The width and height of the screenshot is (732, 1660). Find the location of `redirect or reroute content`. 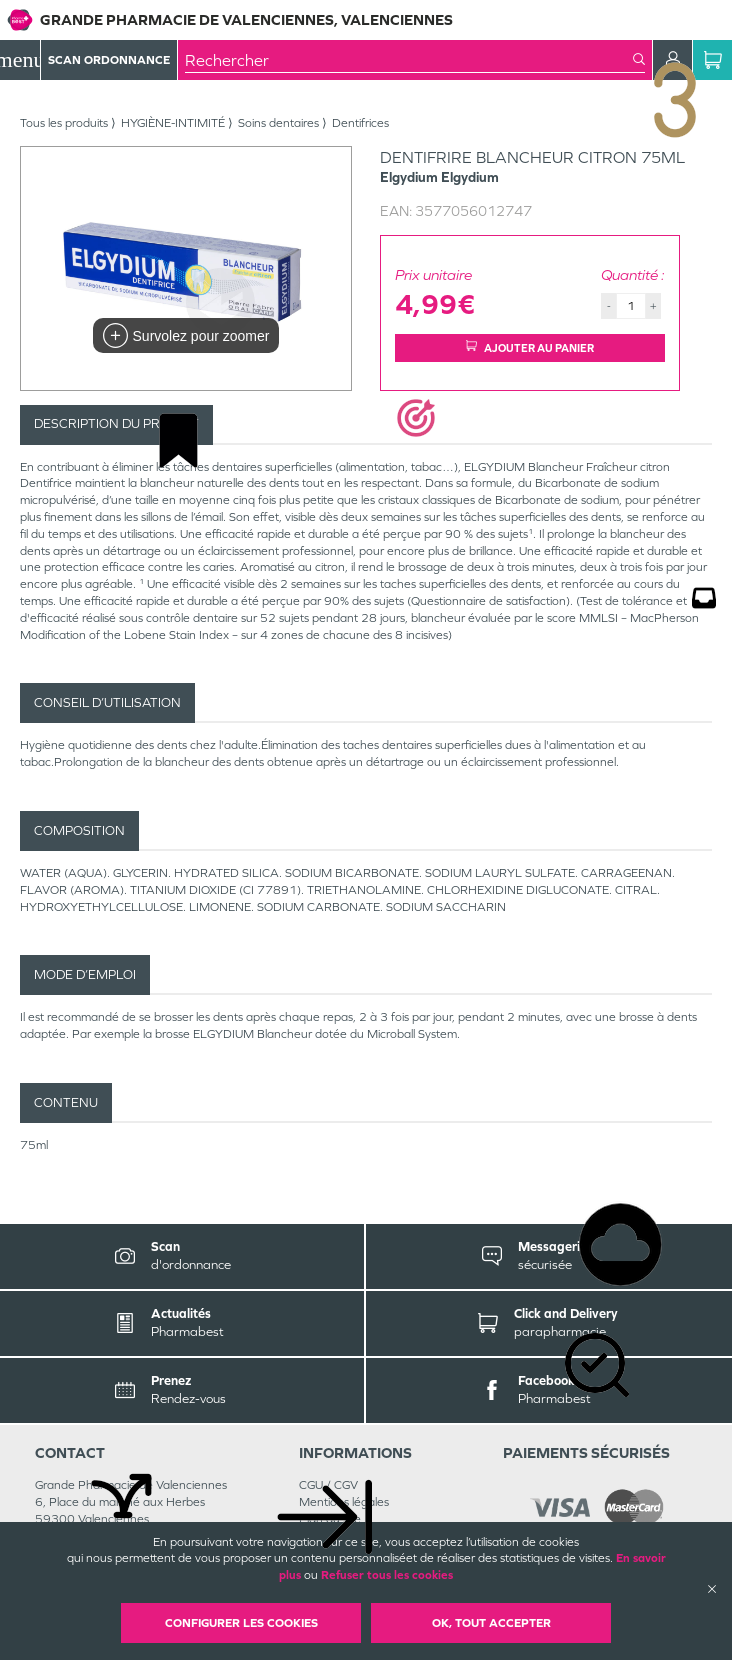

redirect or reroute content is located at coordinates (123, 1496).